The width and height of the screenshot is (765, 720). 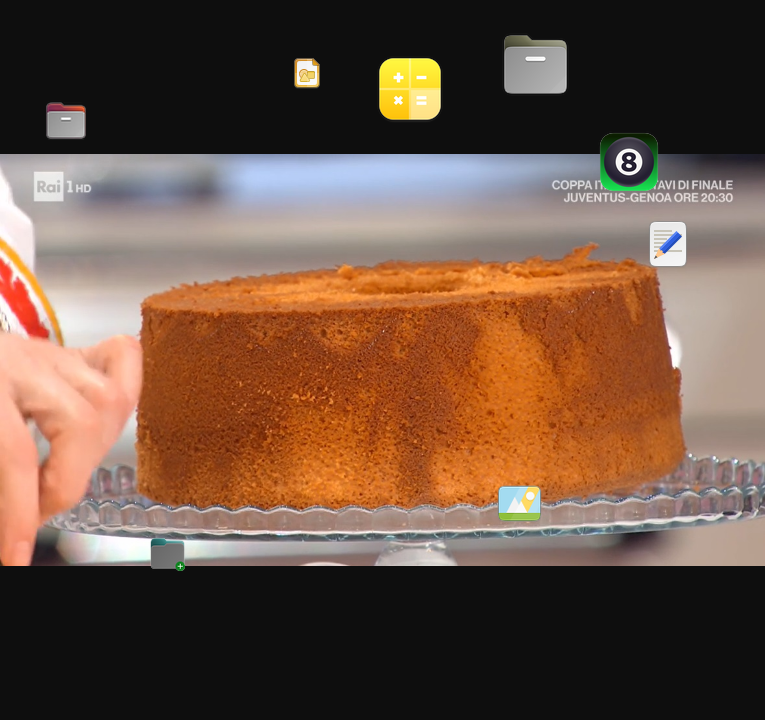 What do you see at coordinates (167, 553) in the screenshot?
I see `create a new folder` at bounding box center [167, 553].